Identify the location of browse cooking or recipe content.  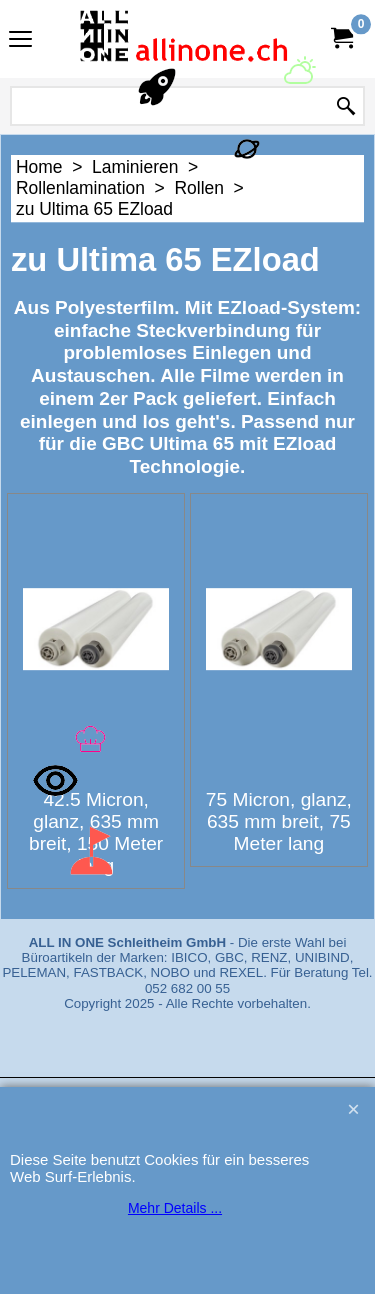
(90, 739).